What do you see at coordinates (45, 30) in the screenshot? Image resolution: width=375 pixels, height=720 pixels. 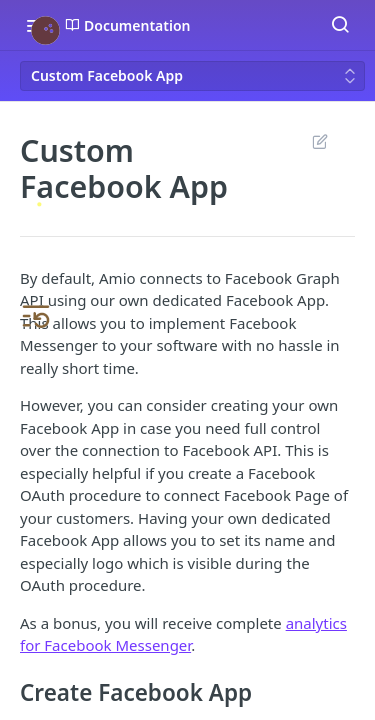 I see `access bowling or sports games` at bounding box center [45, 30].